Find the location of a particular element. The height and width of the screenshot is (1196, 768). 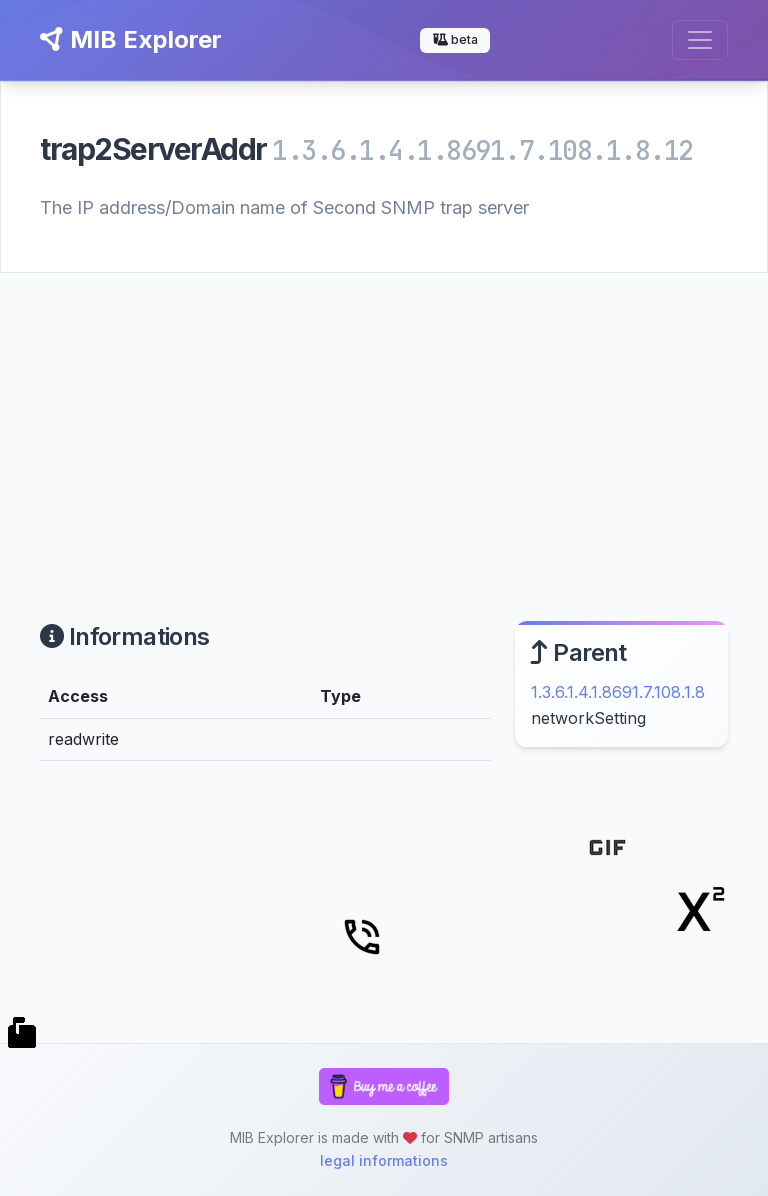

format selected text as superscript is located at coordinates (694, 909).